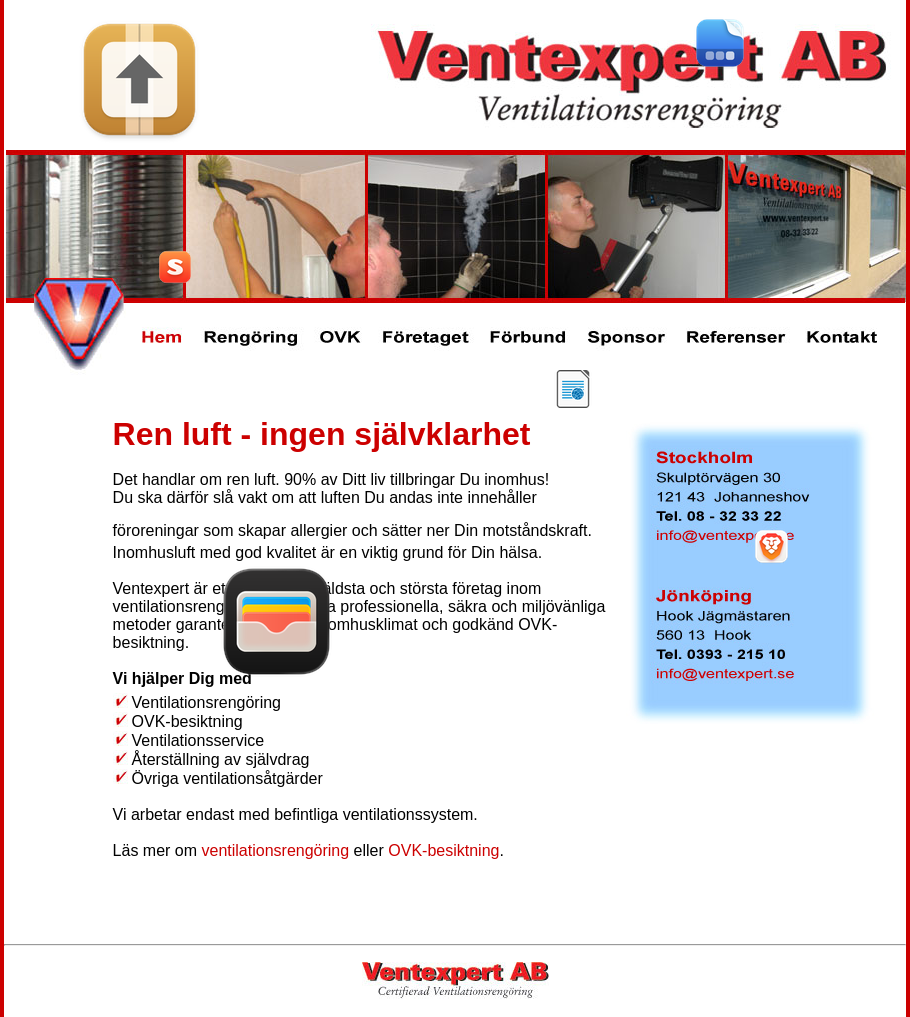  Describe the element at coordinates (720, 43) in the screenshot. I see `access system tray settings and background applications` at that location.